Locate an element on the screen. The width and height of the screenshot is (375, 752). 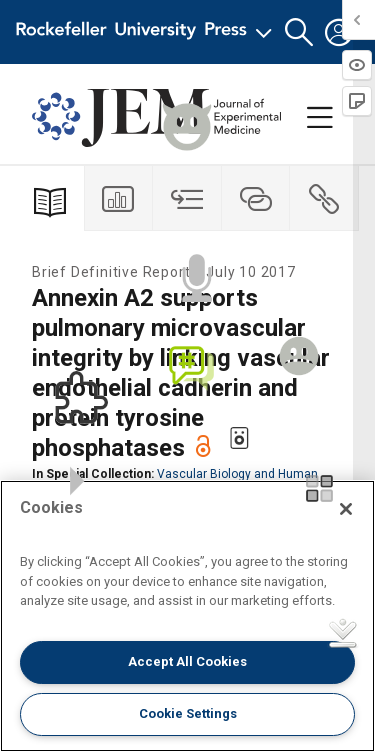
insert a mischievous or playful emoji is located at coordinates (187, 127).